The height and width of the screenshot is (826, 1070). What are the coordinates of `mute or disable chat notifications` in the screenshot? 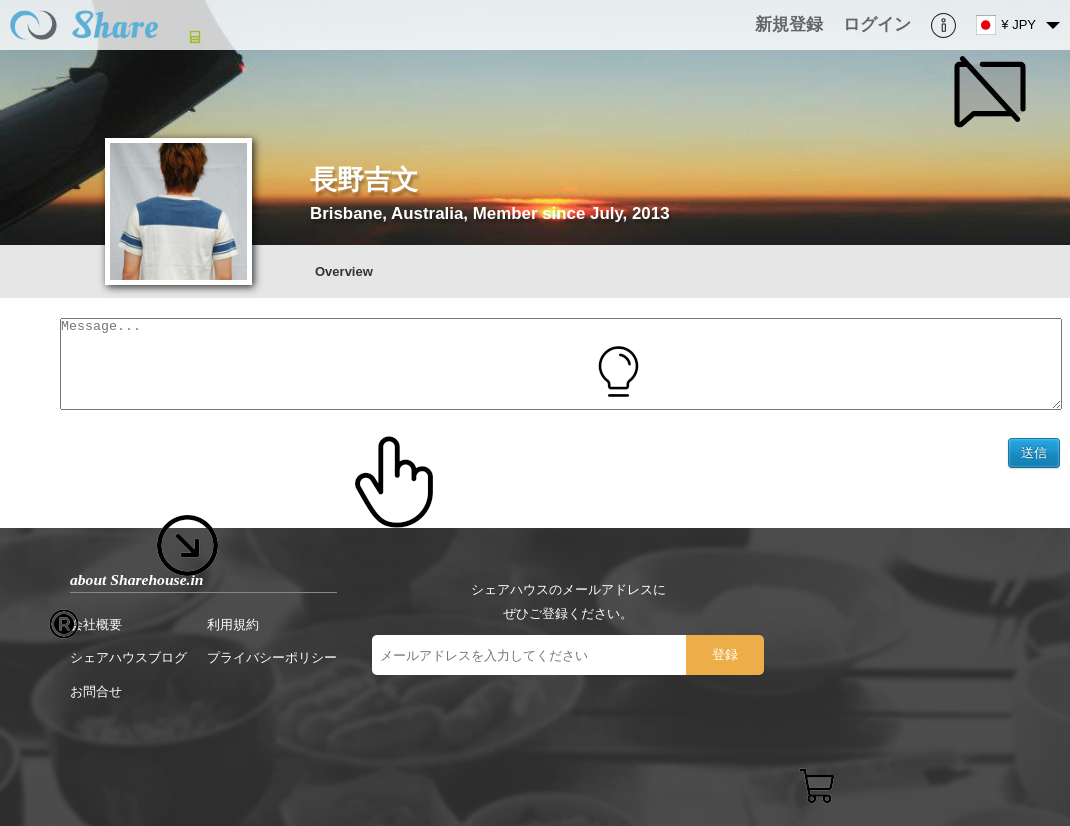 It's located at (990, 89).